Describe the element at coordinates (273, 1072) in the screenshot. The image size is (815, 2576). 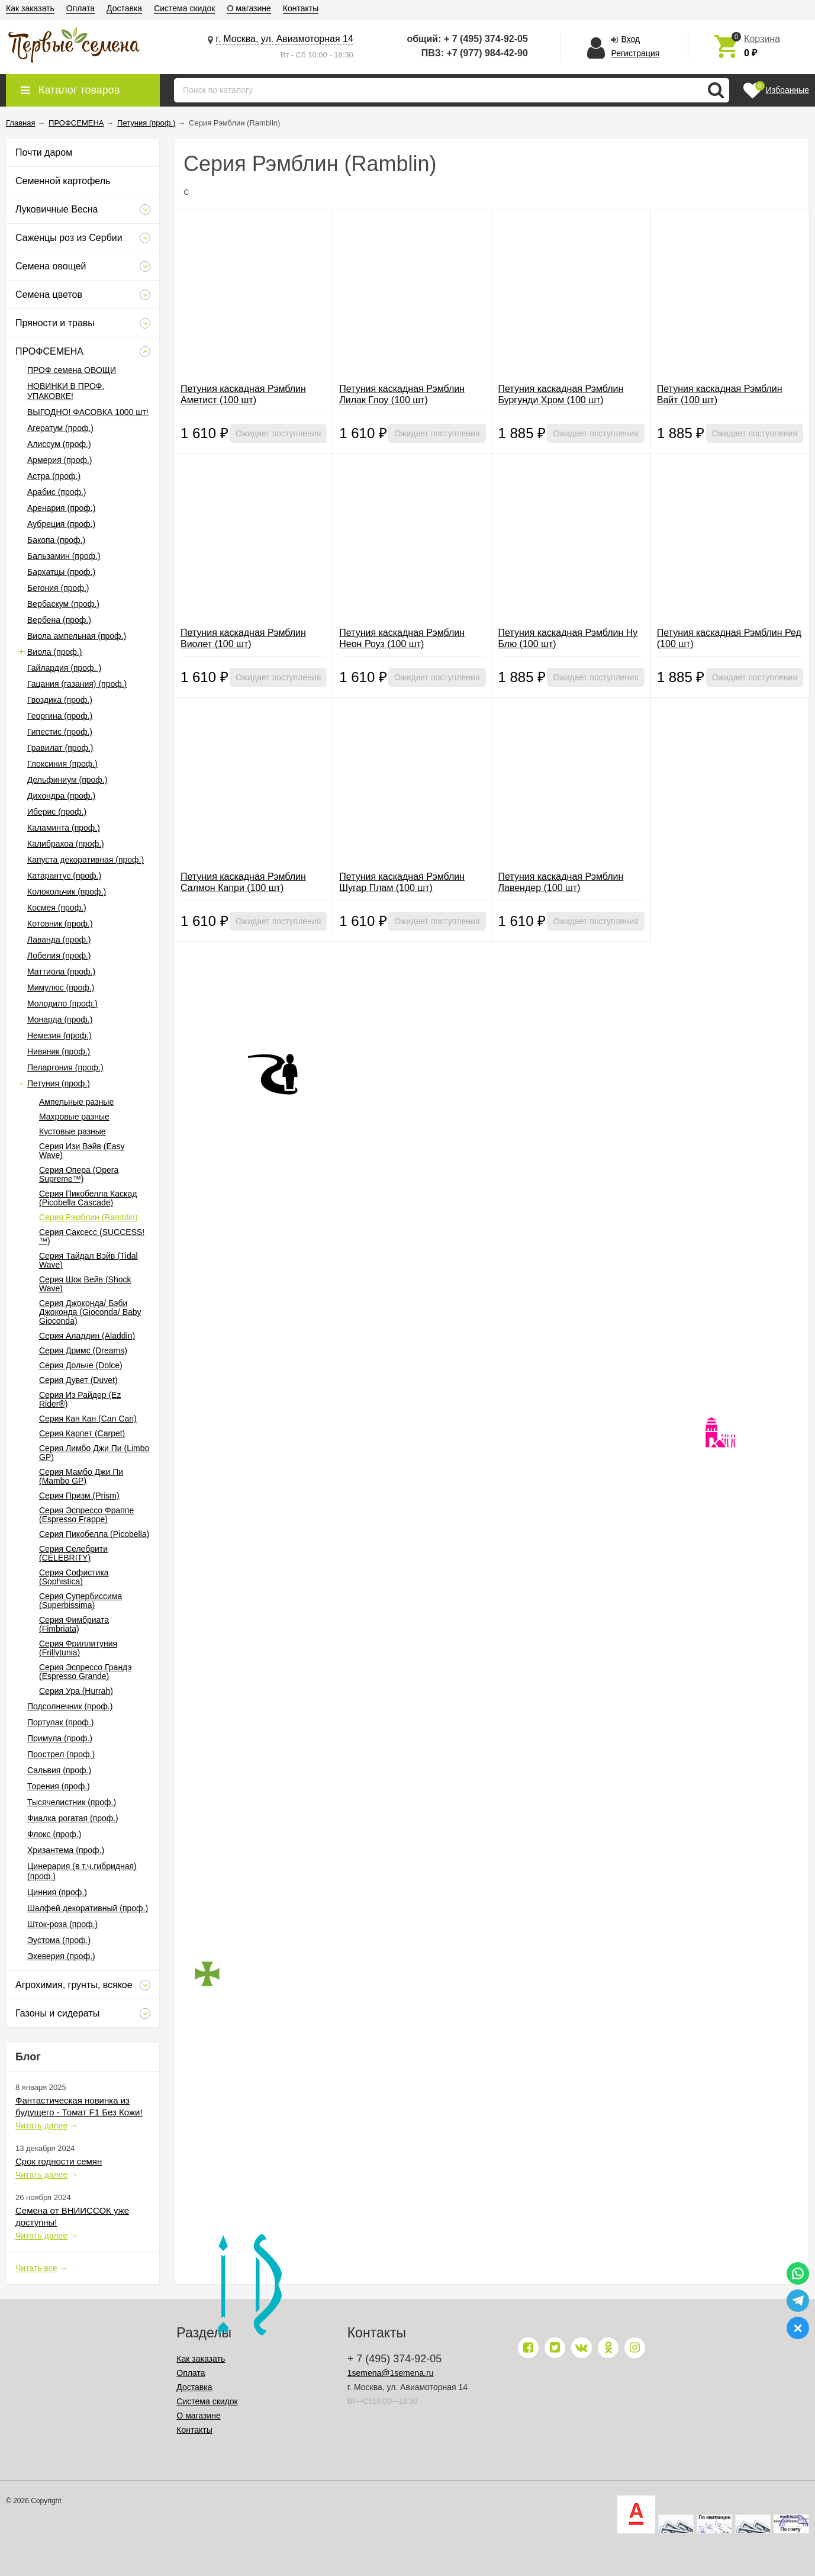
I see `start your journey or adventure` at that location.